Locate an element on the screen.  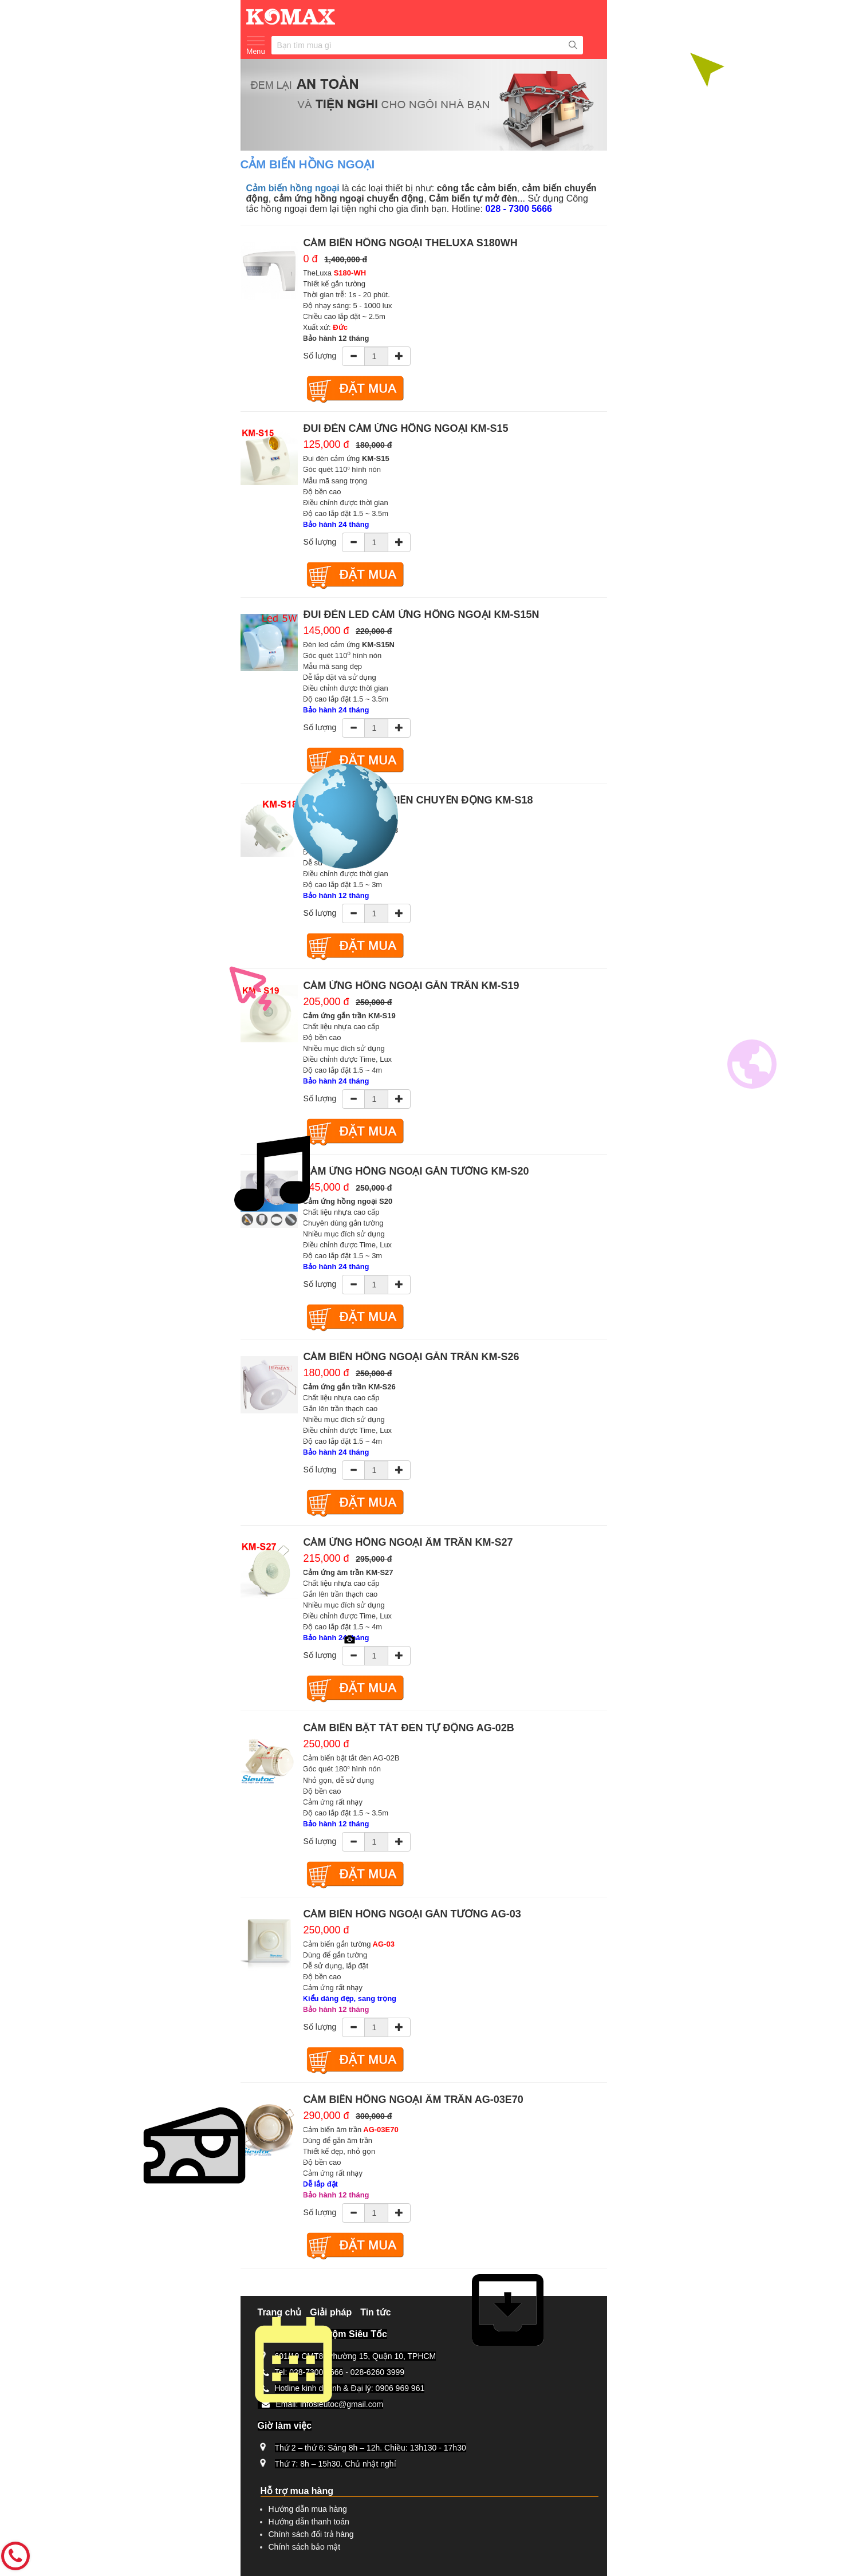
access global or international settings is located at coordinates (345, 816).